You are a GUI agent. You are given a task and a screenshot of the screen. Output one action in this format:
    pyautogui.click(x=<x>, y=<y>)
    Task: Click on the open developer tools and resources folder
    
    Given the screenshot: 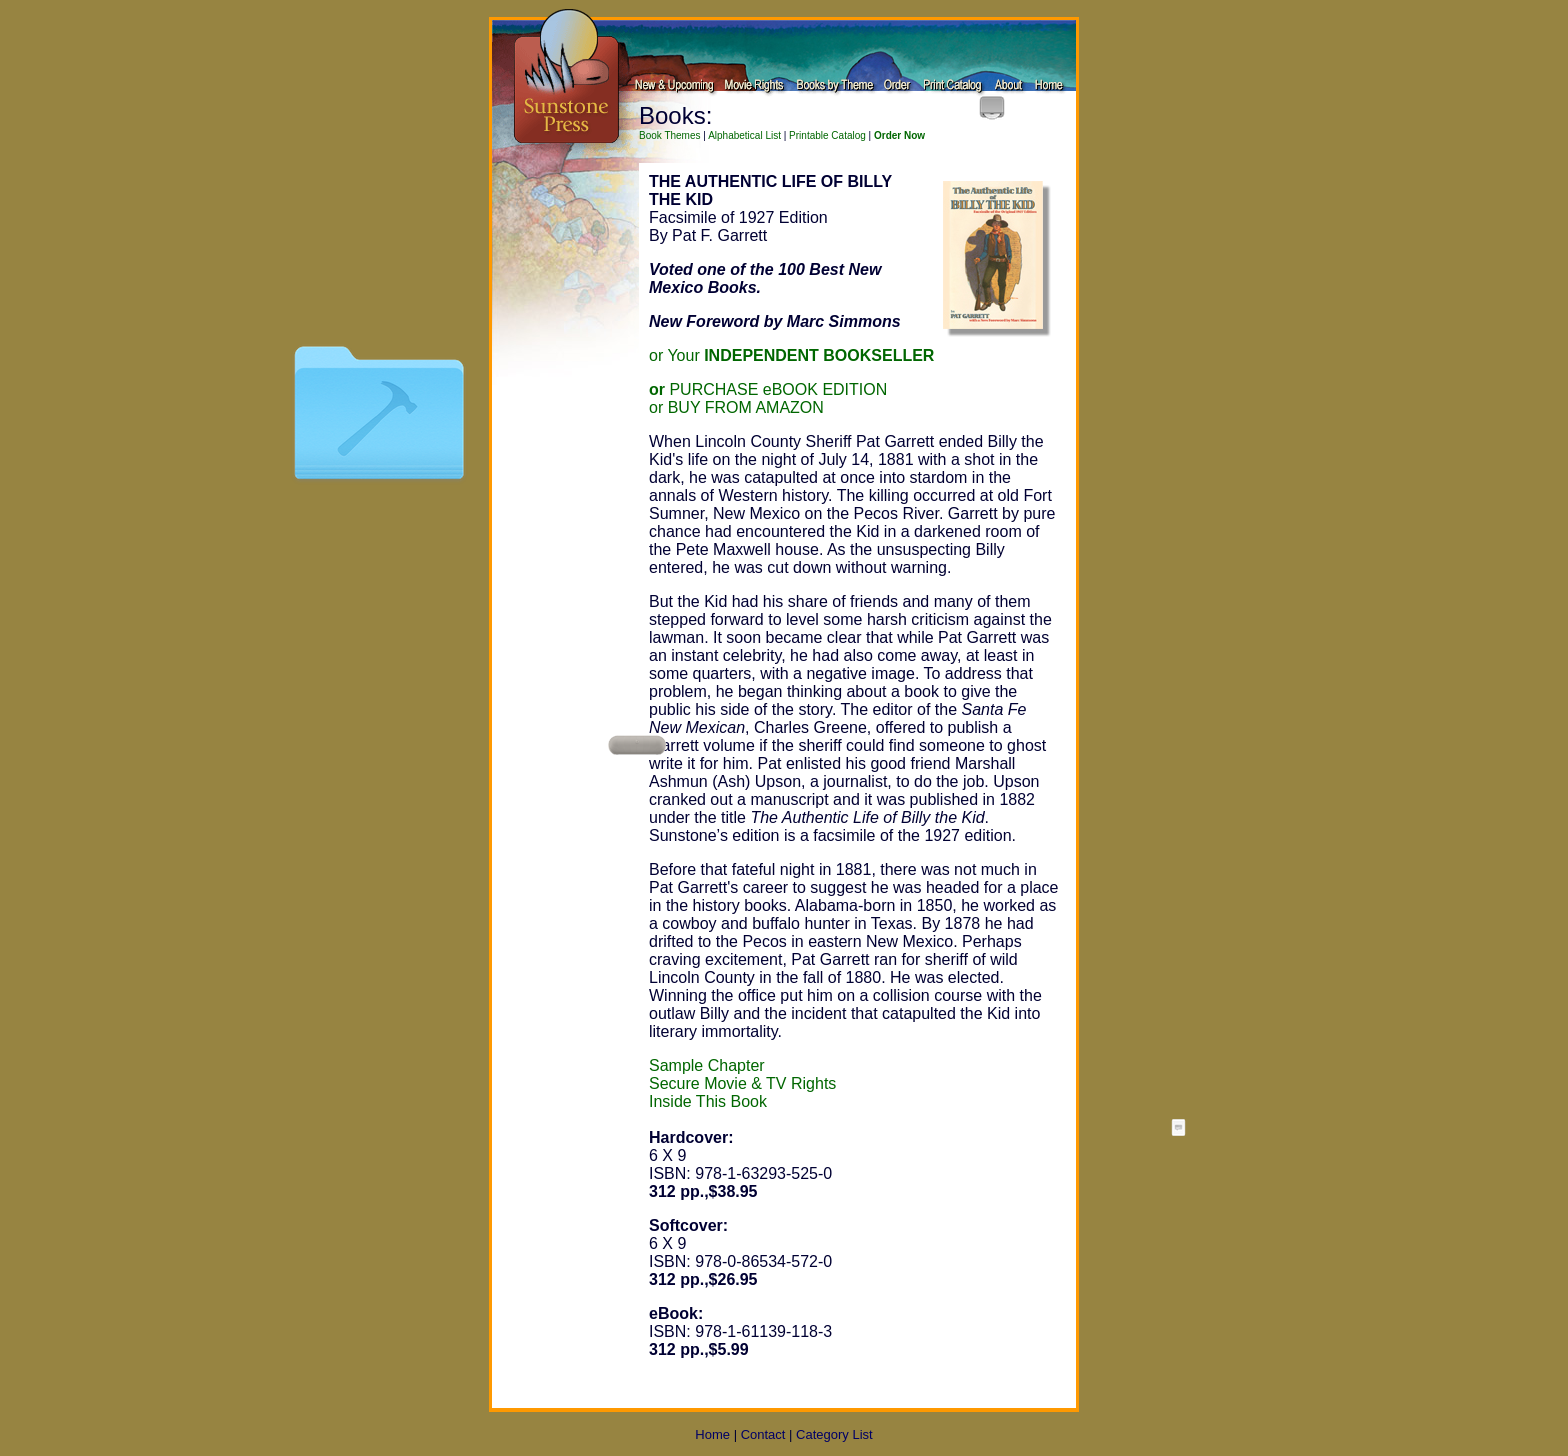 What is the action you would take?
    pyautogui.click(x=379, y=413)
    